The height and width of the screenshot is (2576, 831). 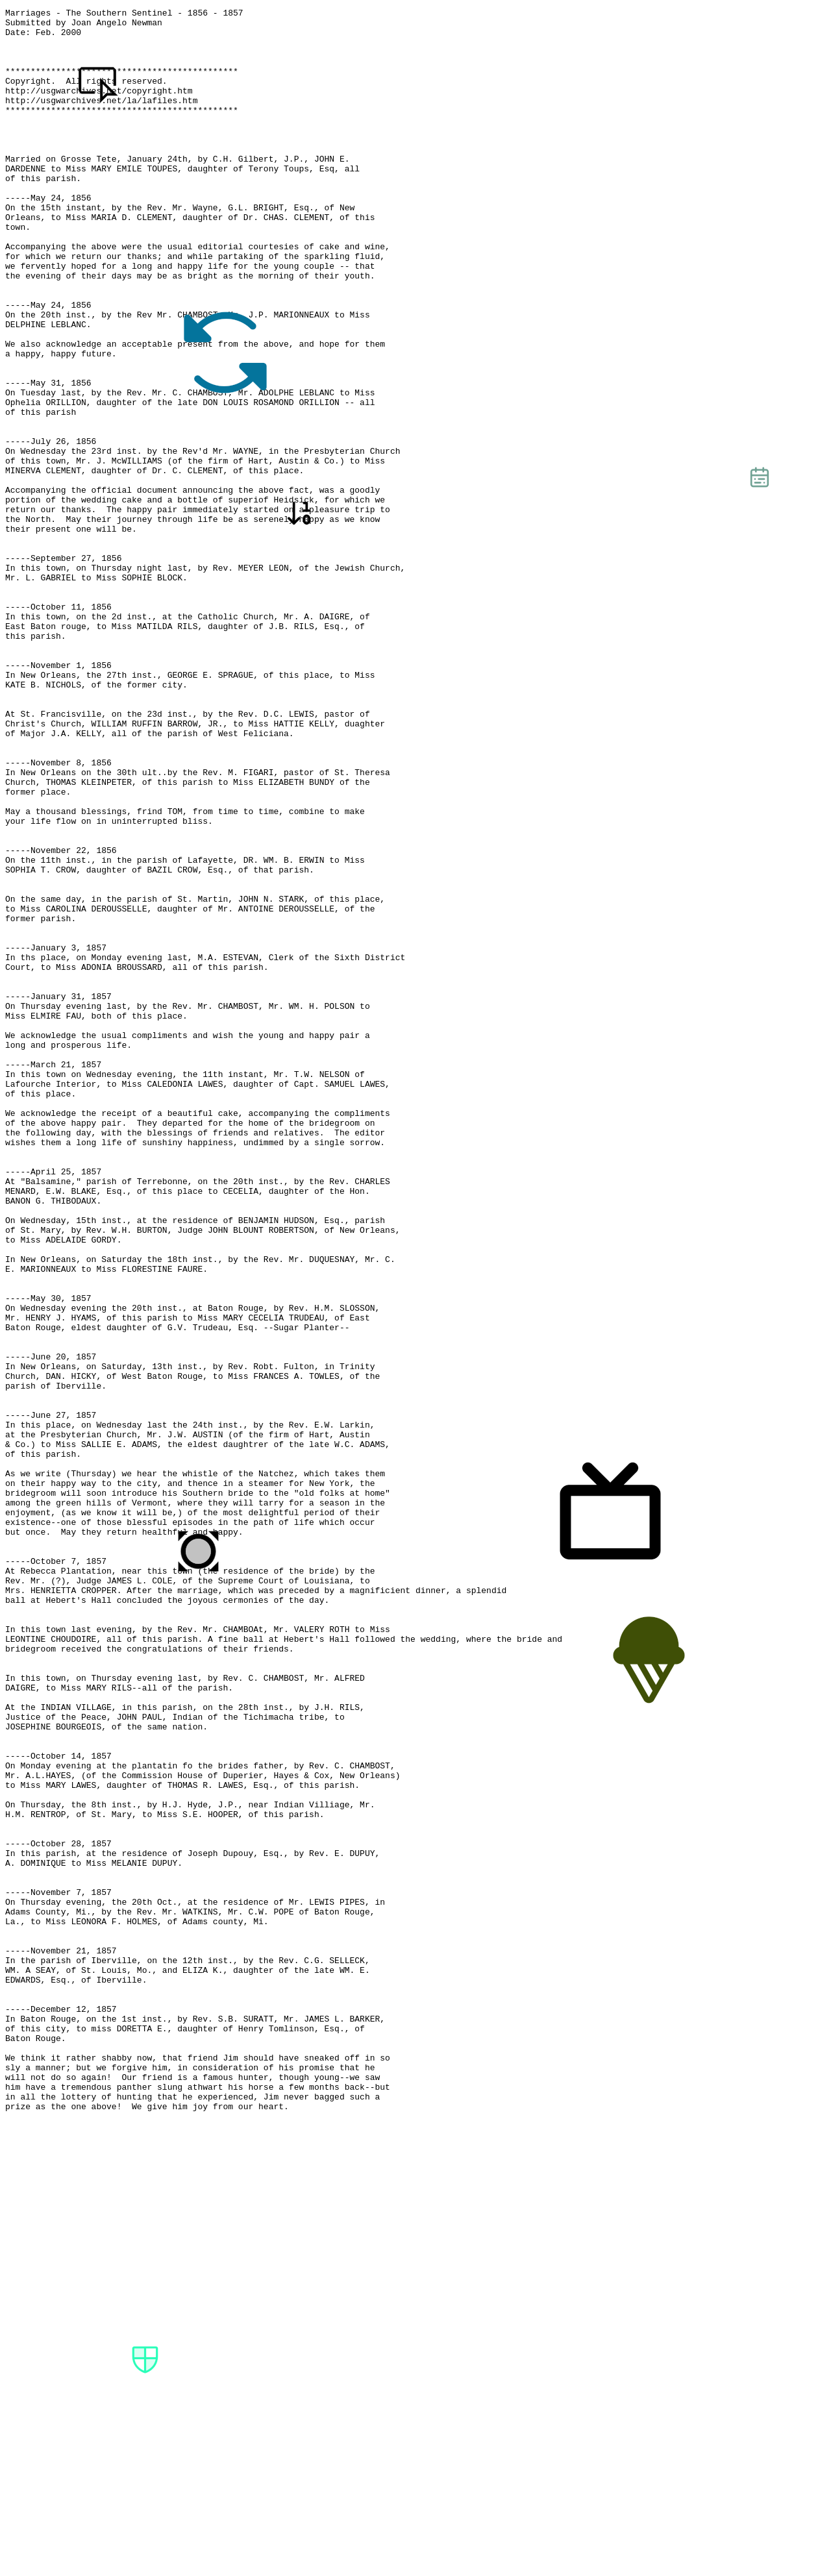 I want to click on expand all items or content, so click(x=198, y=1551).